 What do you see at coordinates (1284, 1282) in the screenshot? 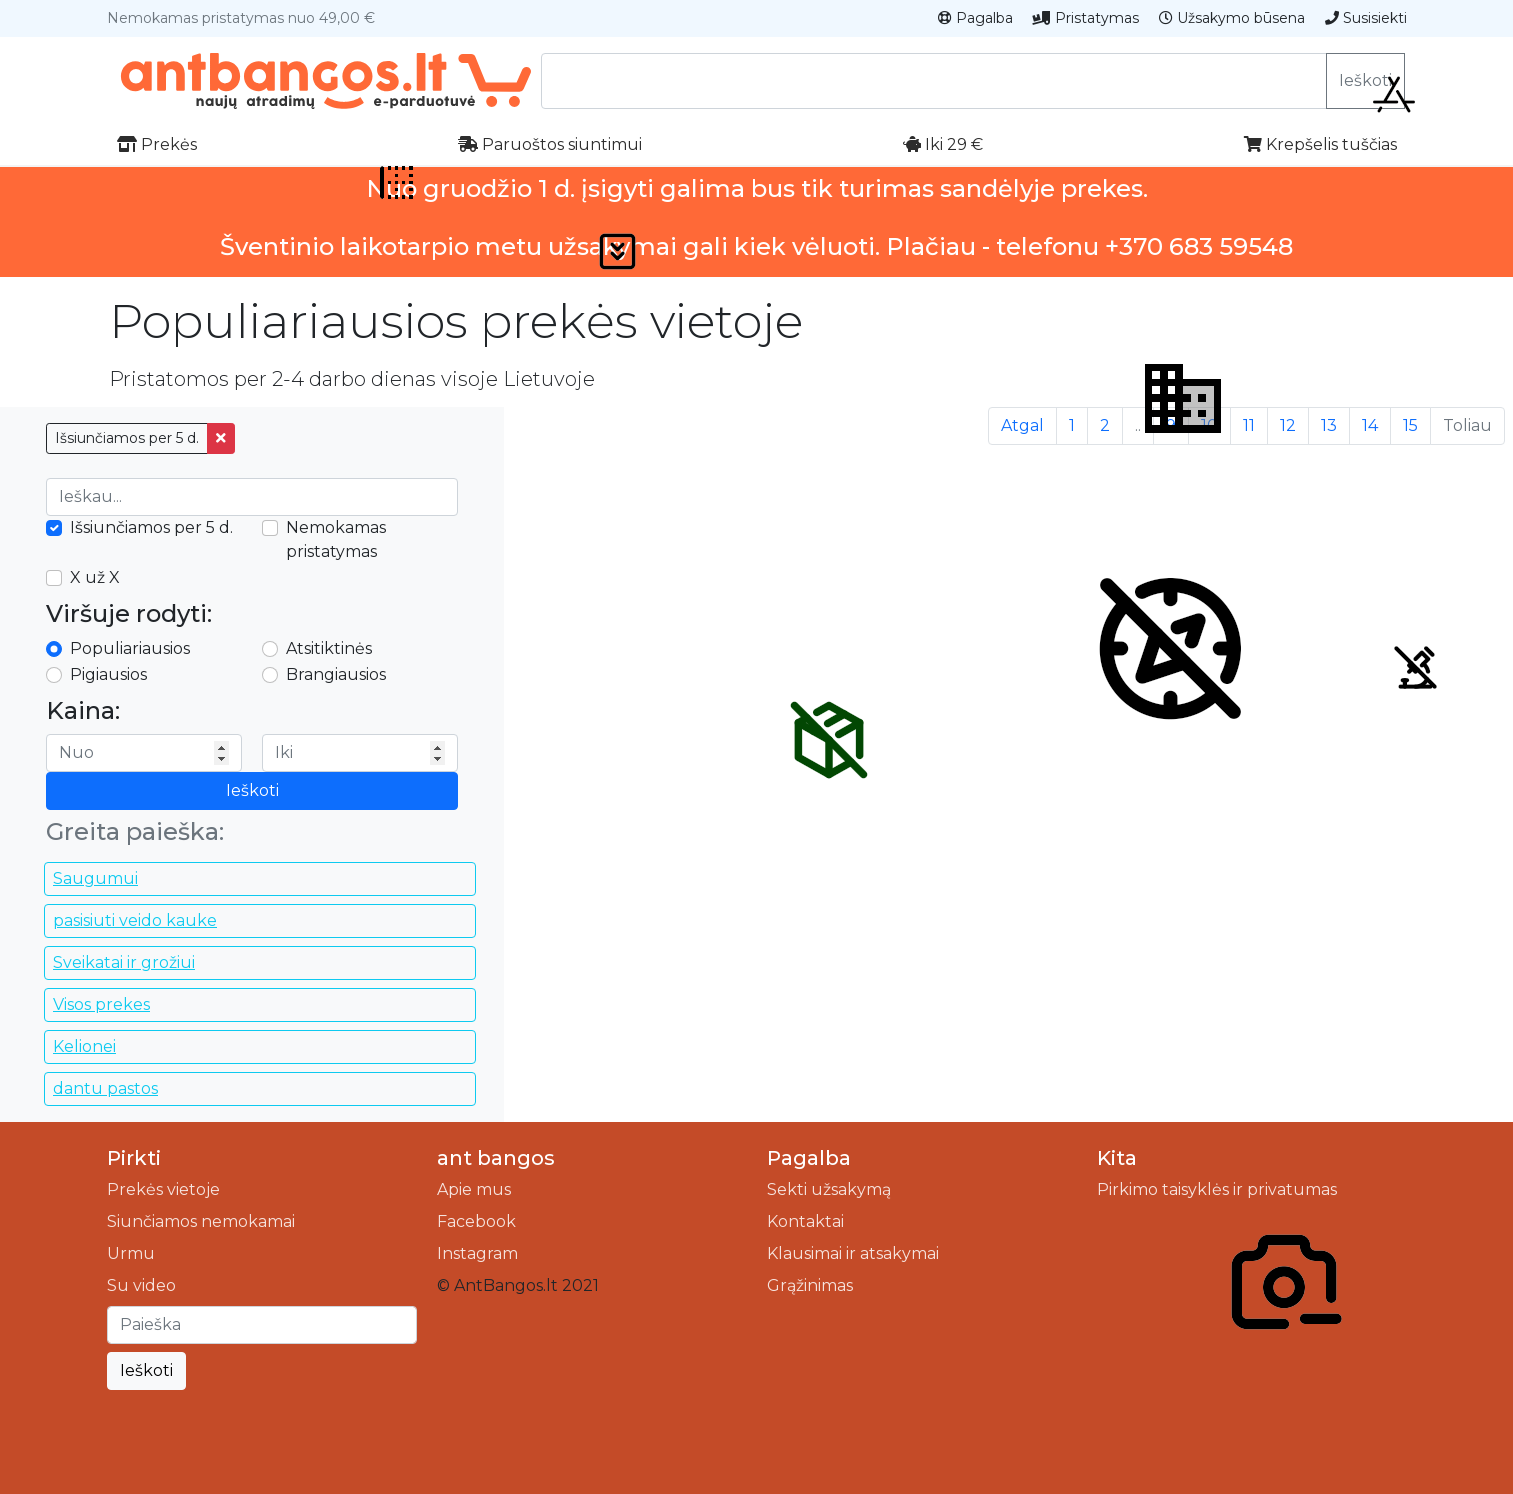
I see `remove a photo from selection` at bounding box center [1284, 1282].